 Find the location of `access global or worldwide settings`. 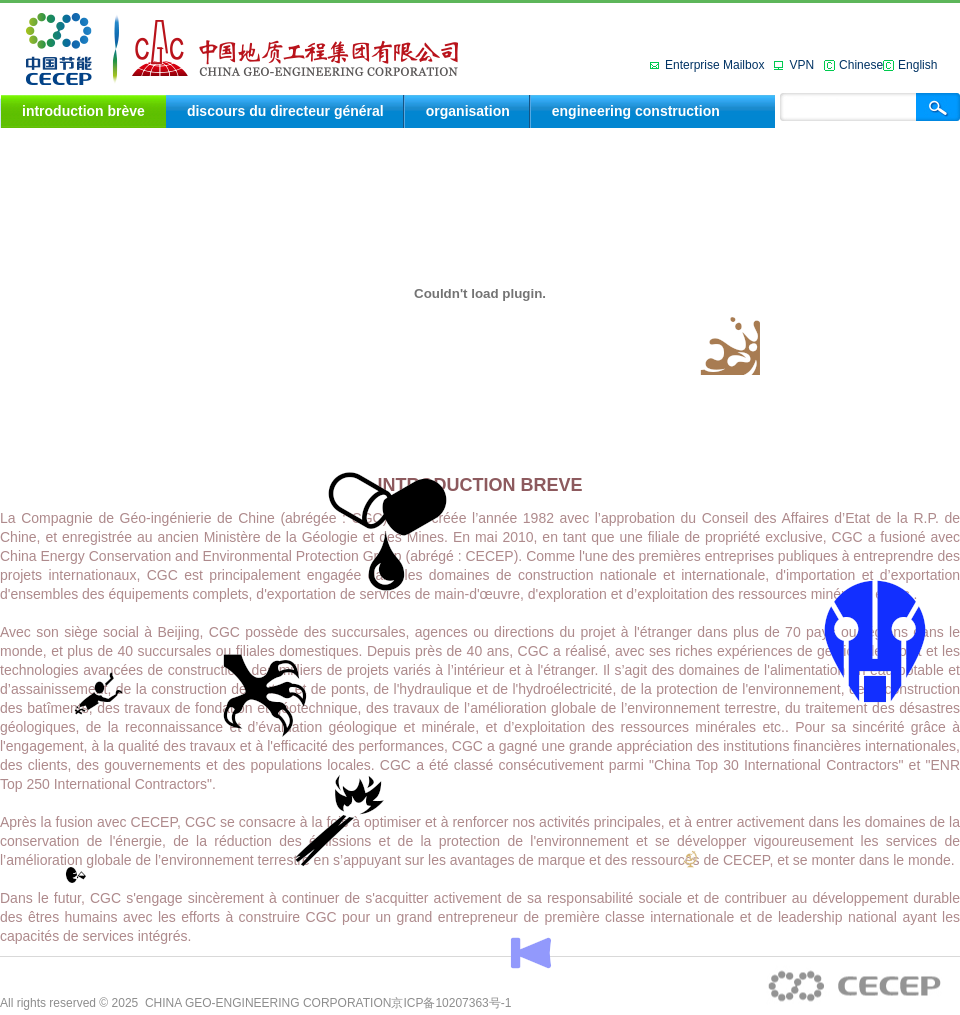

access global or worldwide settings is located at coordinates (690, 859).